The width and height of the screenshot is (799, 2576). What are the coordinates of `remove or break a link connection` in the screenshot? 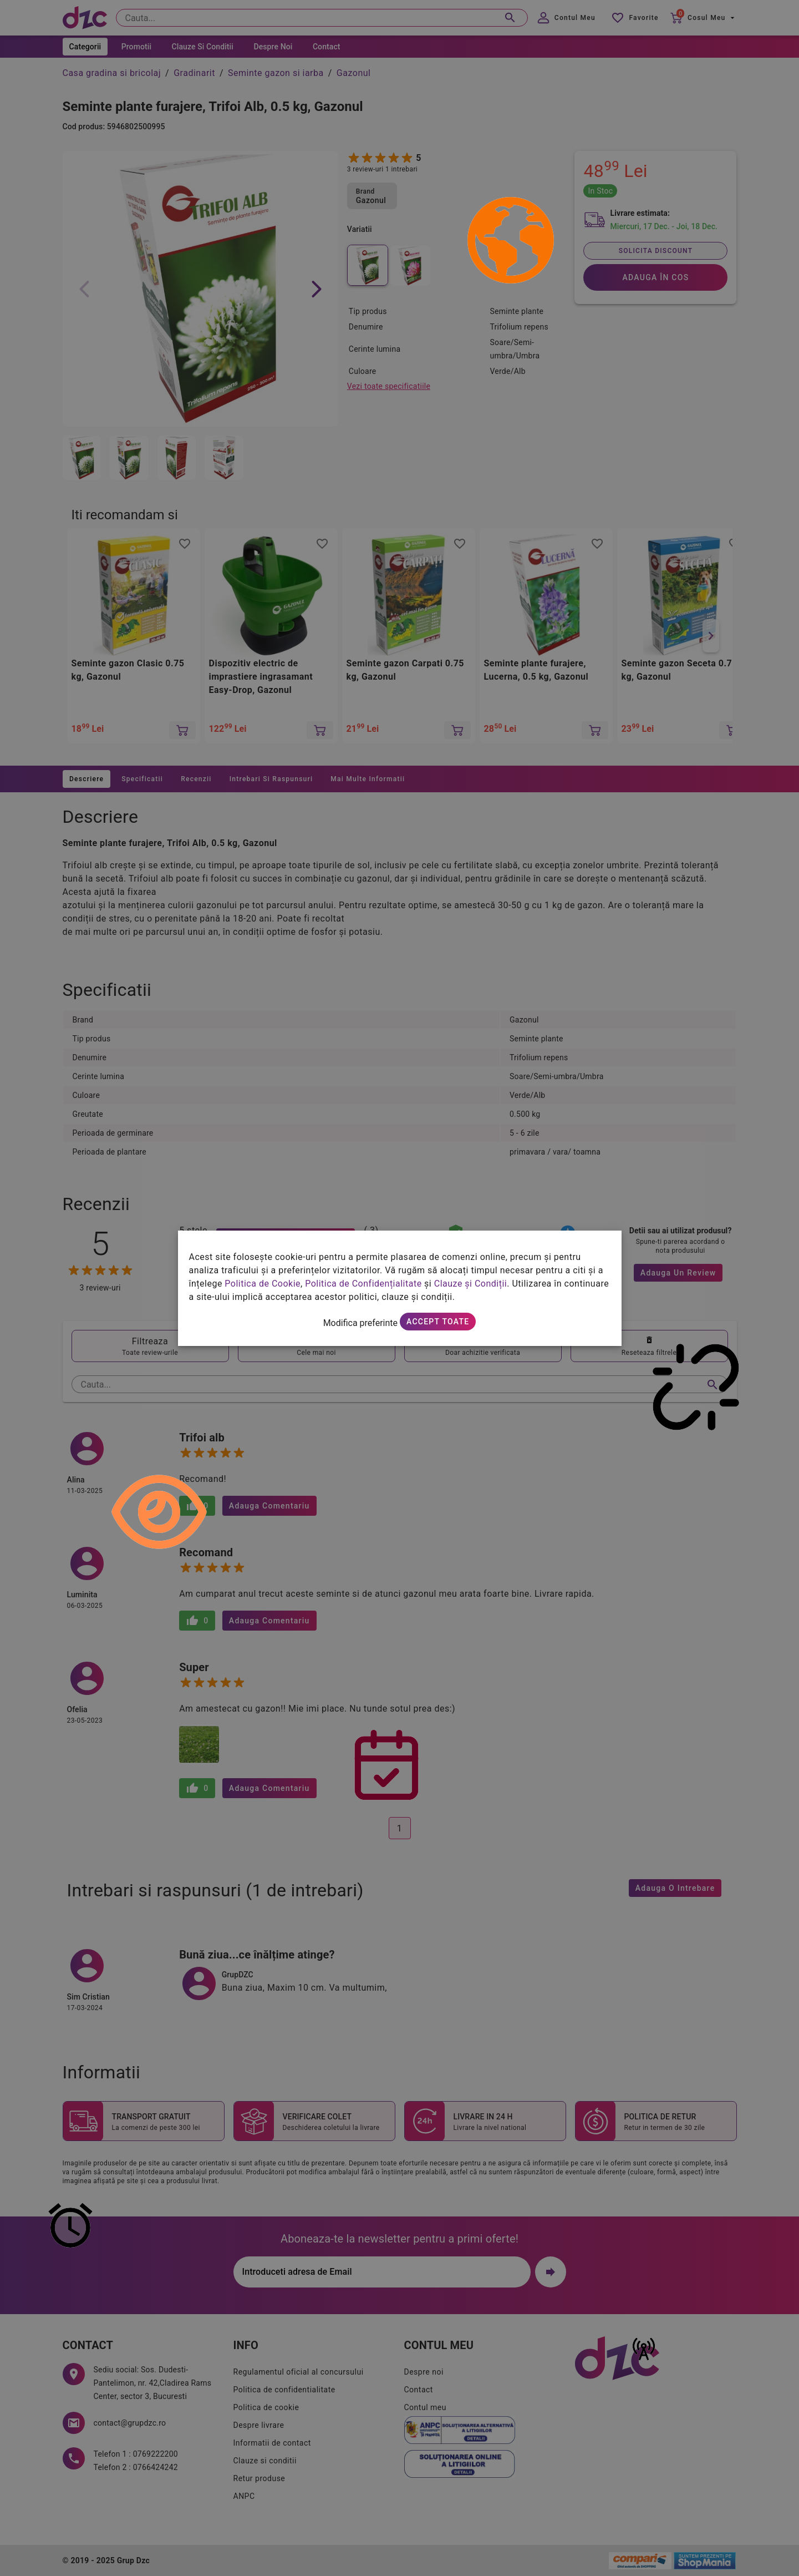 It's located at (696, 1387).